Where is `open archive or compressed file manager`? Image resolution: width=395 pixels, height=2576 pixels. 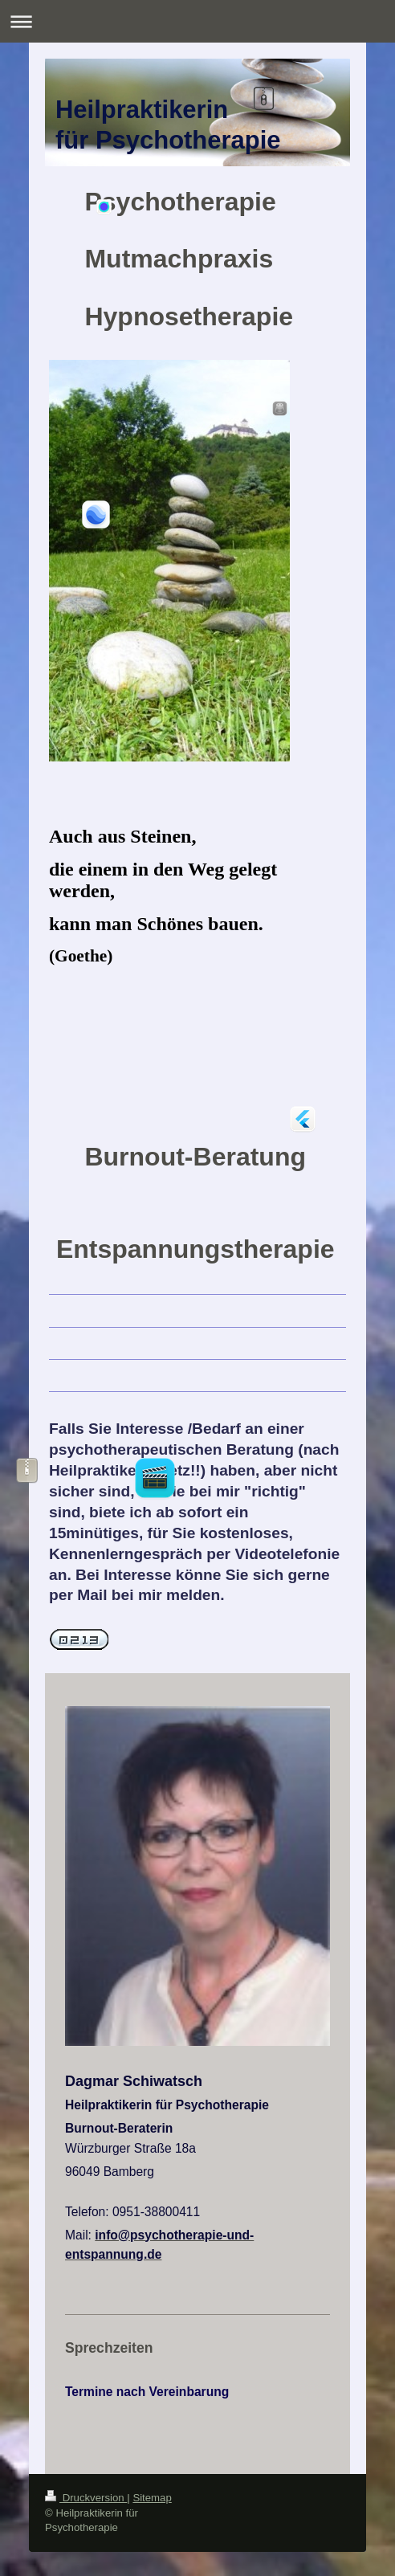
open archive or compressed file manager is located at coordinates (263, 98).